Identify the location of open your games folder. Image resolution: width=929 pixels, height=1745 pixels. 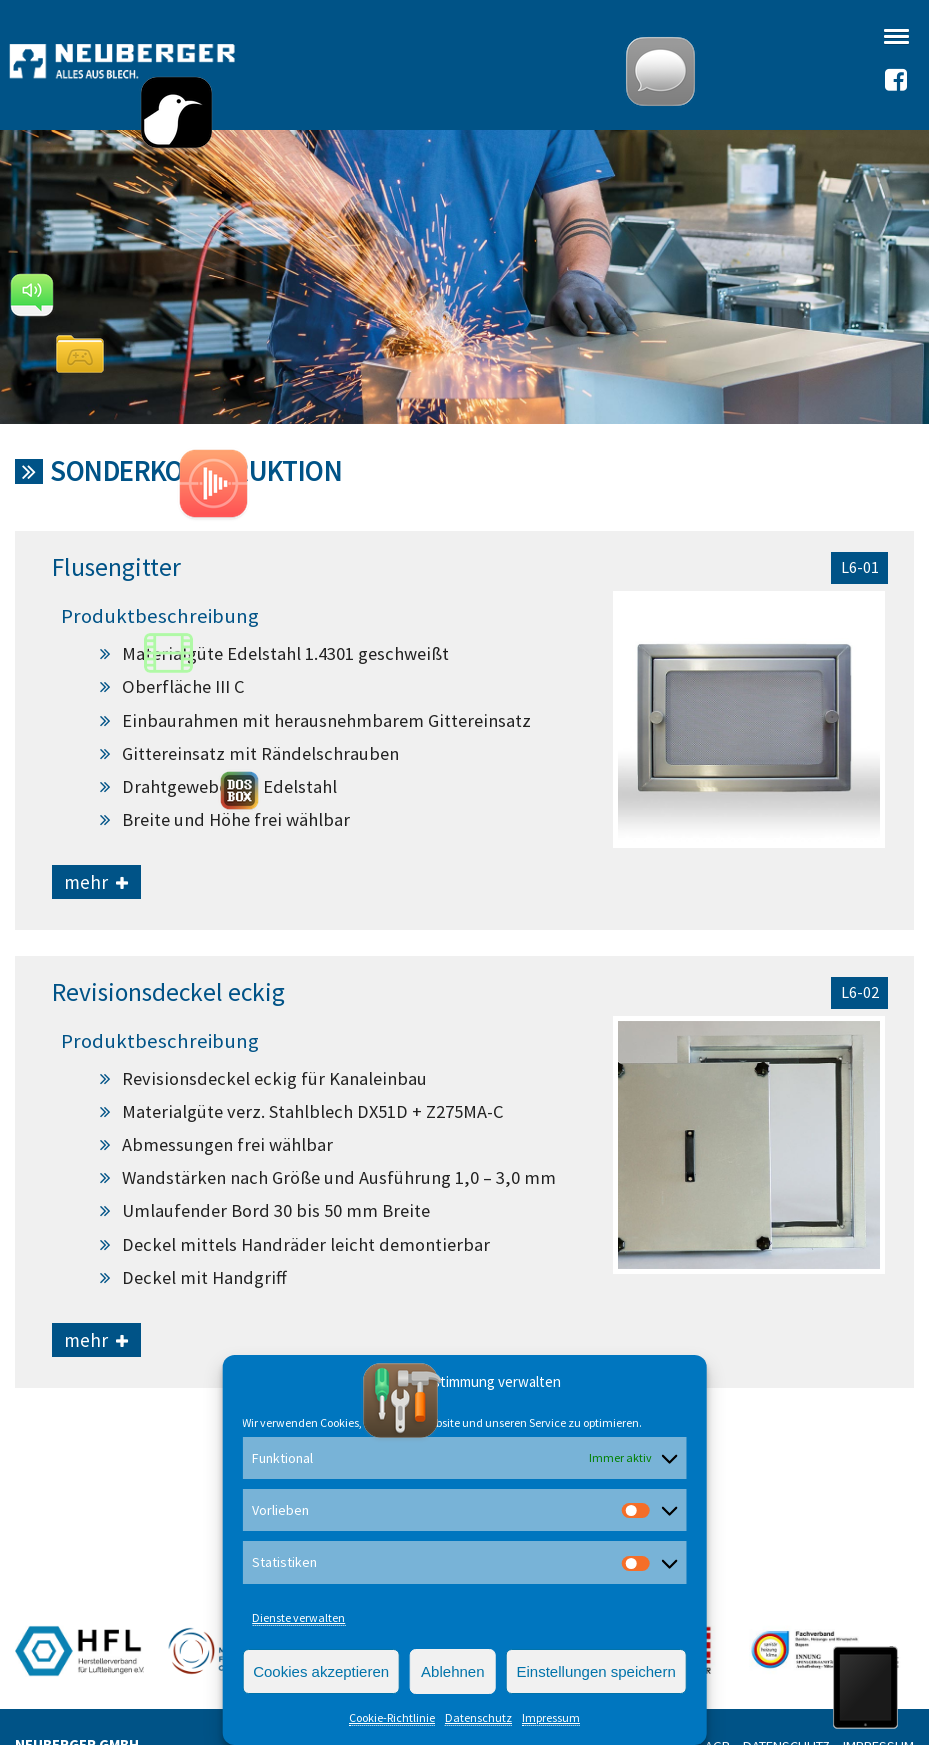
(80, 354).